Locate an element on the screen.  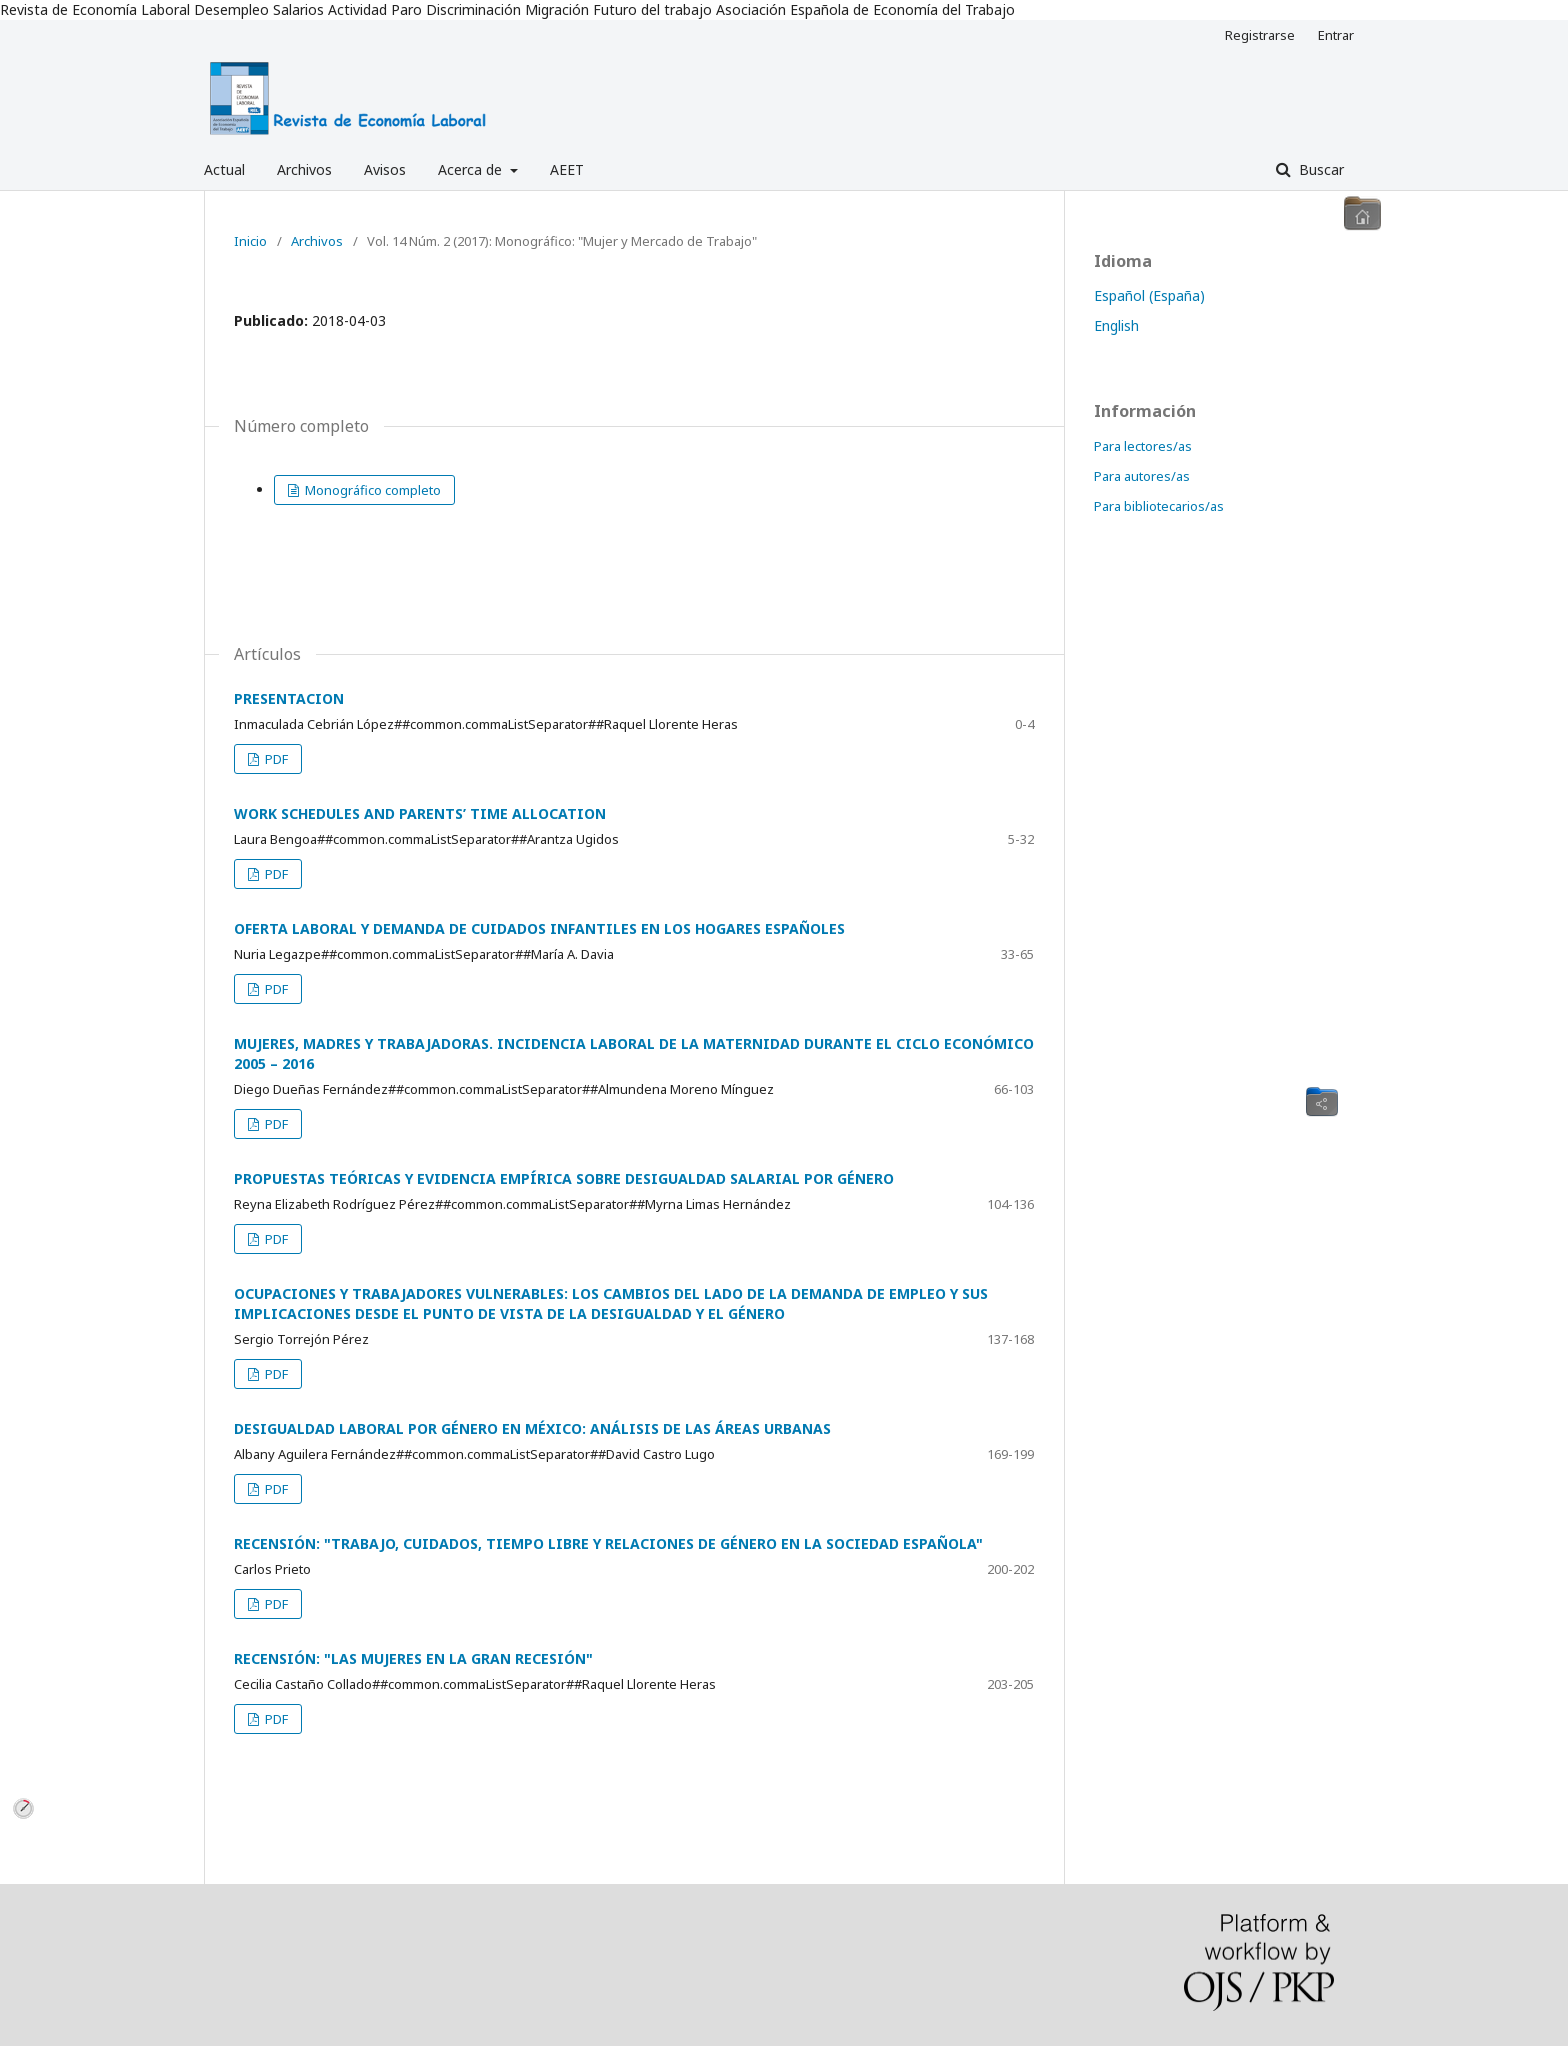
access your home folder is located at coordinates (1362, 212).